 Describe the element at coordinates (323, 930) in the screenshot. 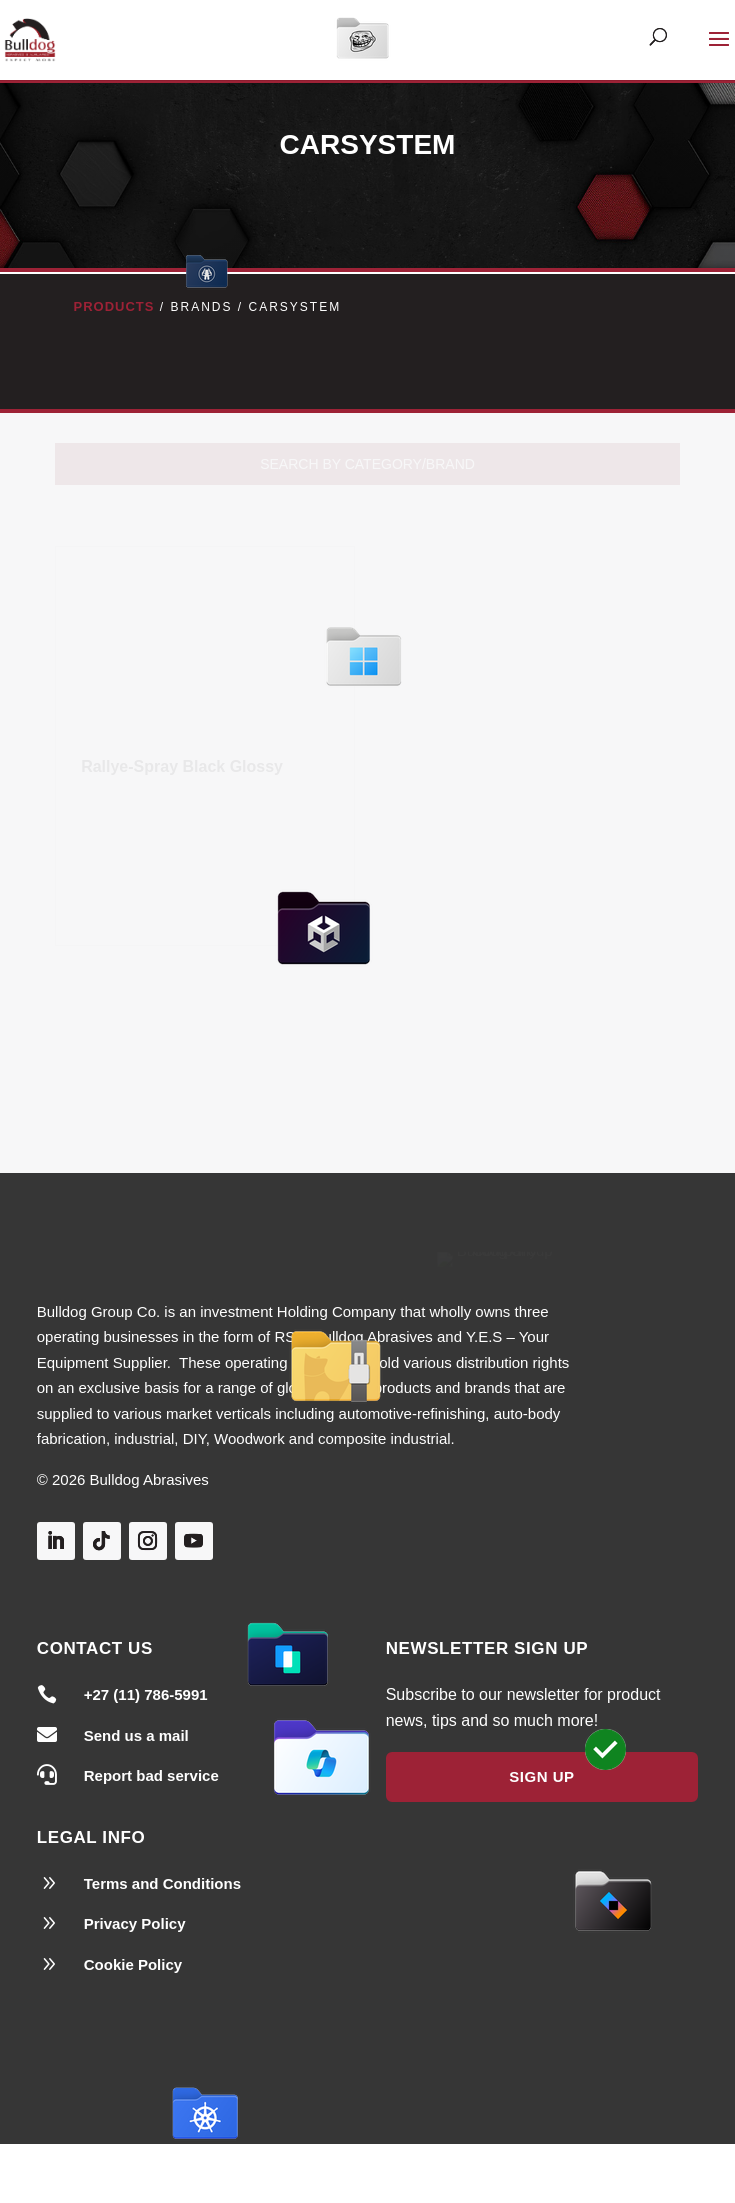

I see `open unity project files folder` at that location.